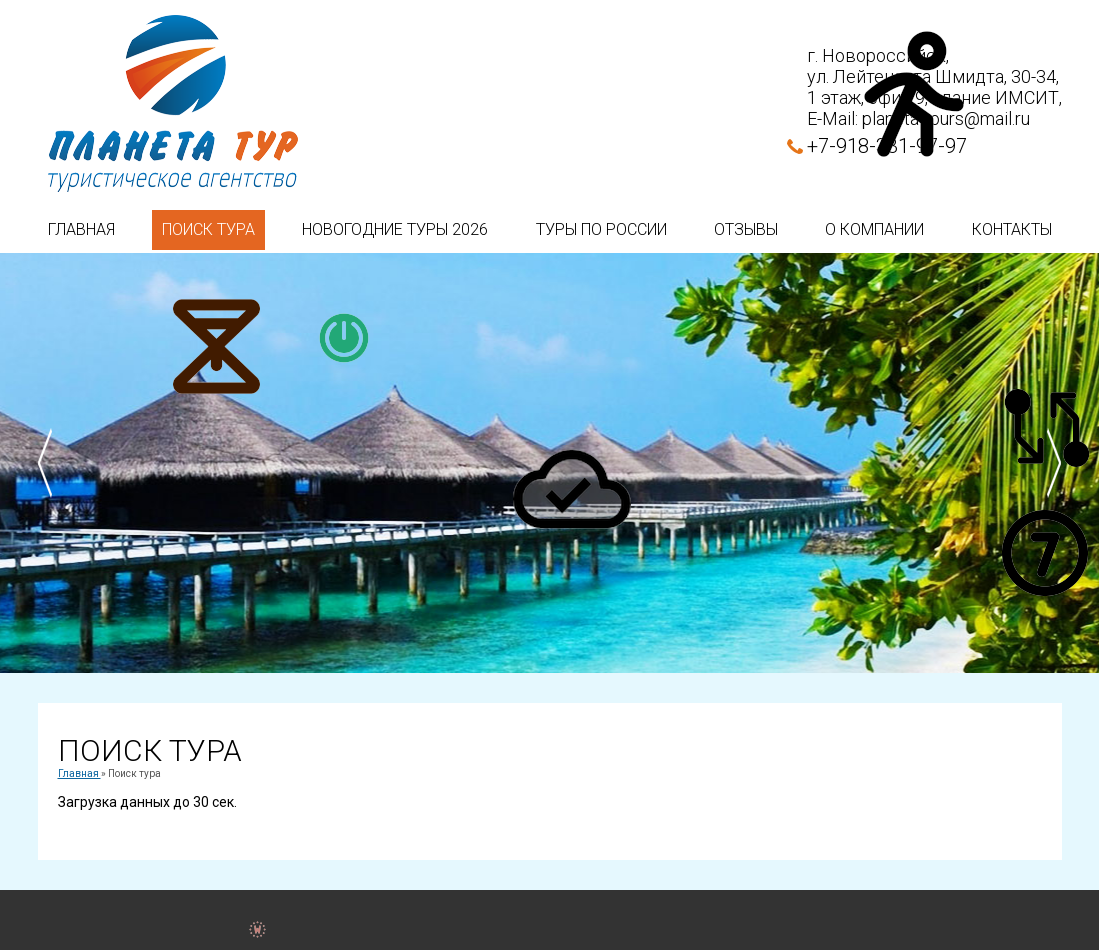 This screenshot has width=1099, height=950. What do you see at coordinates (1045, 553) in the screenshot?
I see `indicates step 7 in a numbered sequence` at bounding box center [1045, 553].